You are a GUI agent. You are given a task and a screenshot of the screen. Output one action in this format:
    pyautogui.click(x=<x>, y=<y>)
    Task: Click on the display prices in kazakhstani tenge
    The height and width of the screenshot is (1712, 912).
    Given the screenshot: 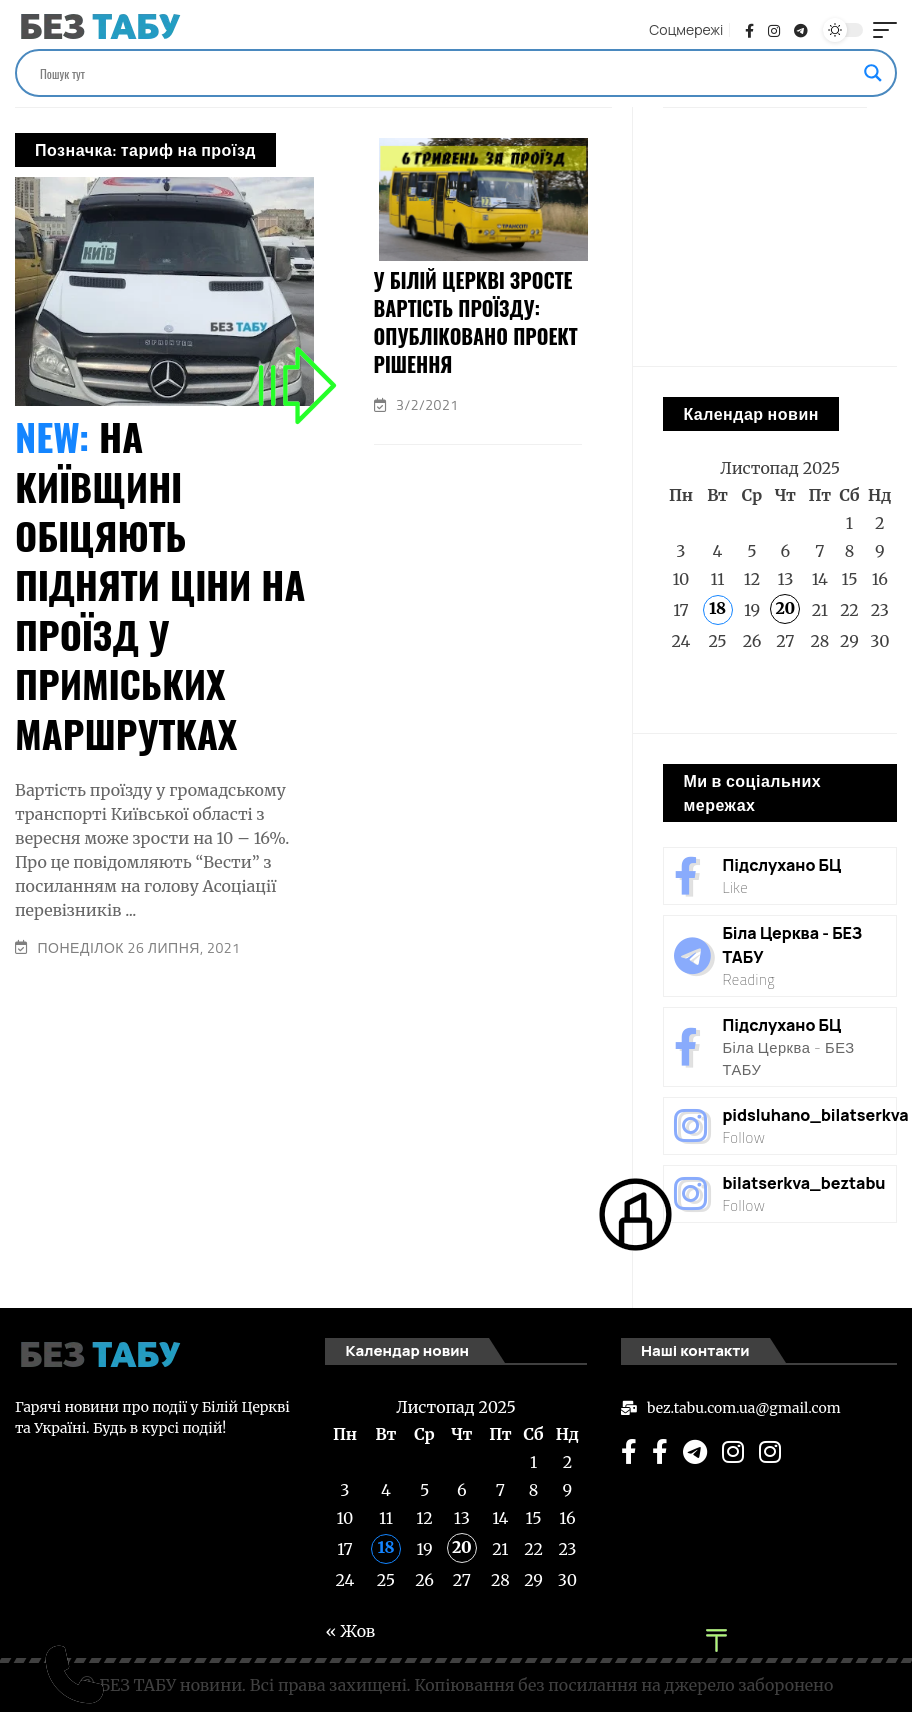 What is the action you would take?
    pyautogui.click(x=716, y=1639)
    